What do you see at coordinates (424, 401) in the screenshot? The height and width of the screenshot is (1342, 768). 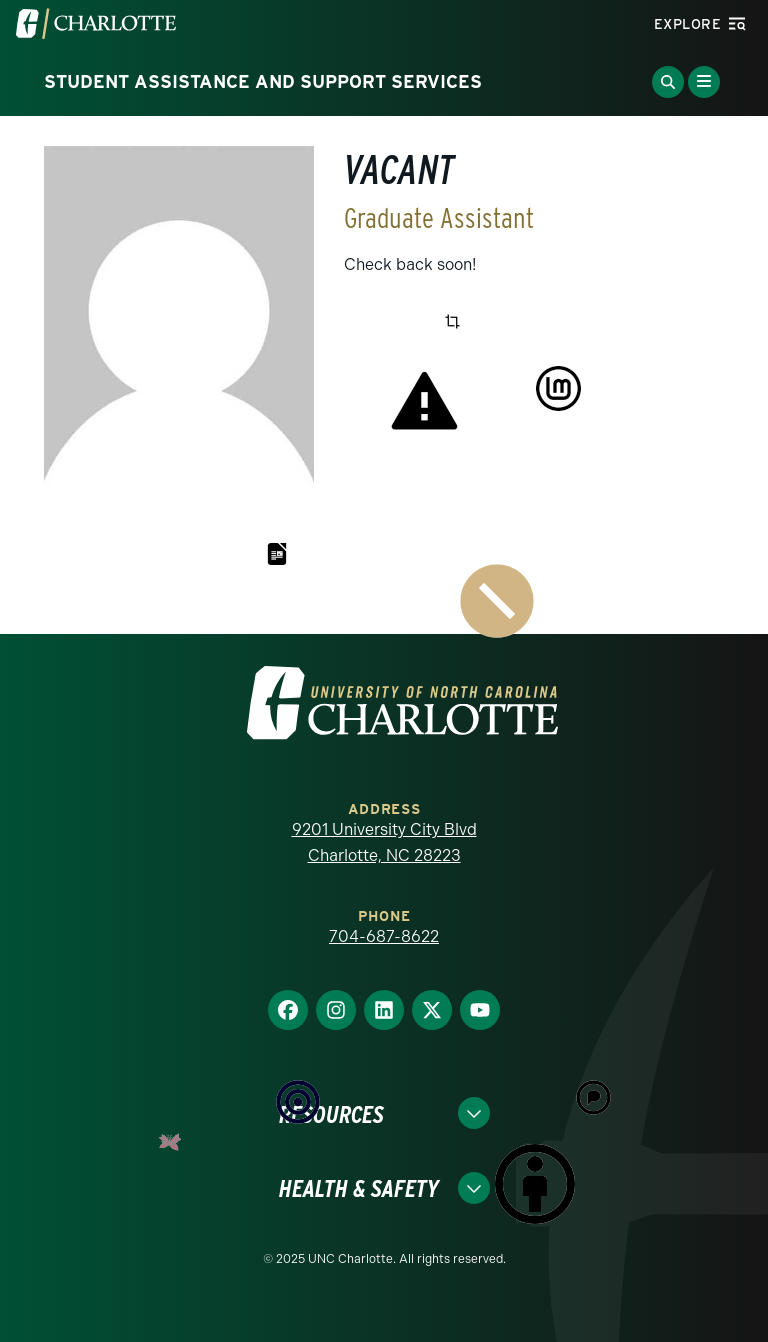 I see `indicates a warning or alert that requires attention` at bounding box center [424, 401].